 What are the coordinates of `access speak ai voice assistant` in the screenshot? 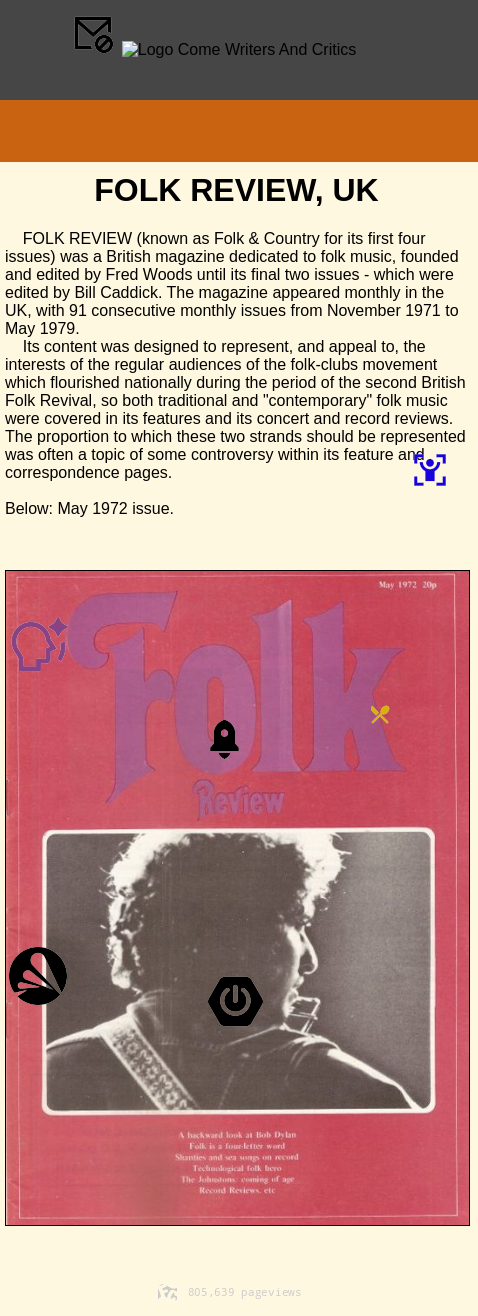 It's located at (38, 646).